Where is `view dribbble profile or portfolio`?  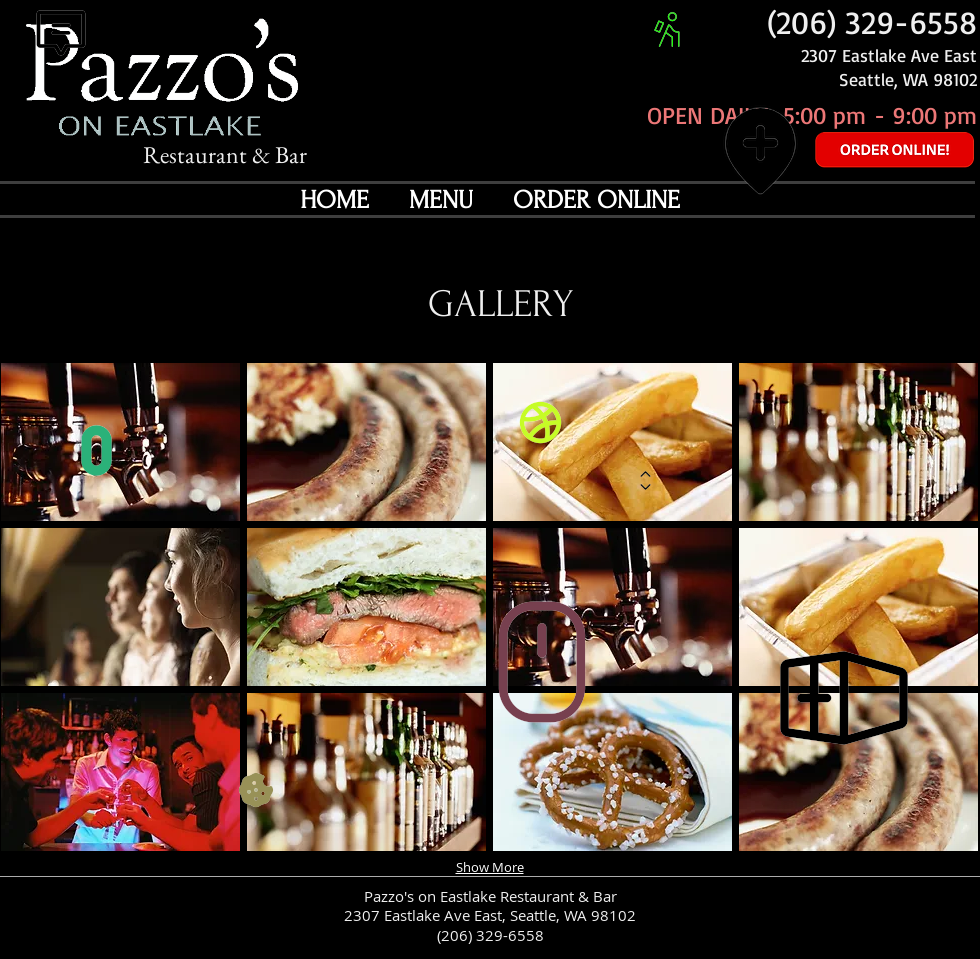
view dribbble profile or portfolio is located at coordinates (540, 422).